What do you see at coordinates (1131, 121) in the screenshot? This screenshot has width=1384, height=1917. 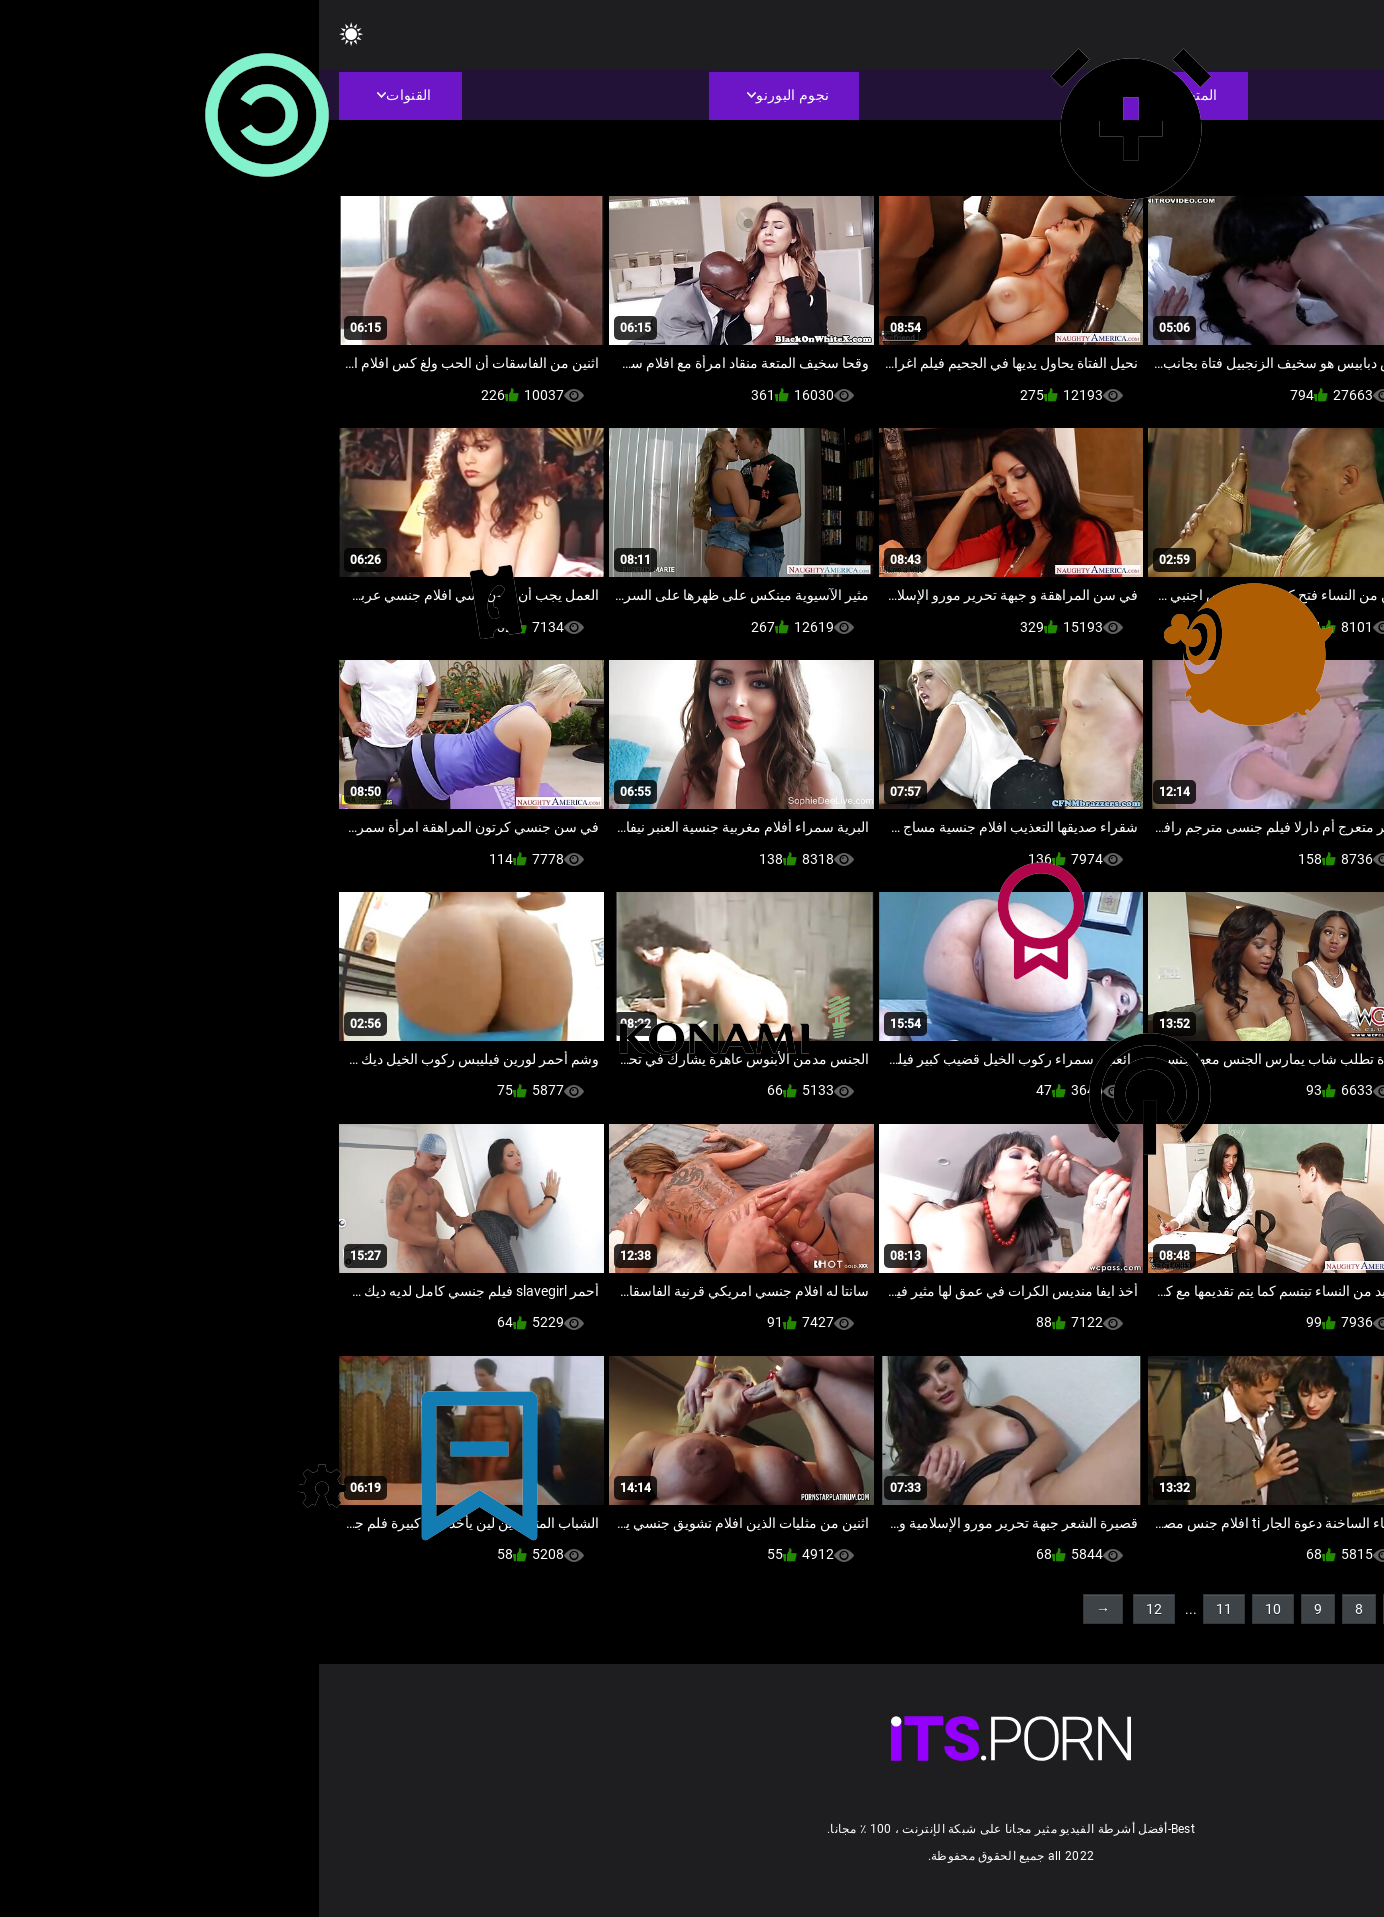 I see `add a new alarm` at bounding box center [1131, 121].